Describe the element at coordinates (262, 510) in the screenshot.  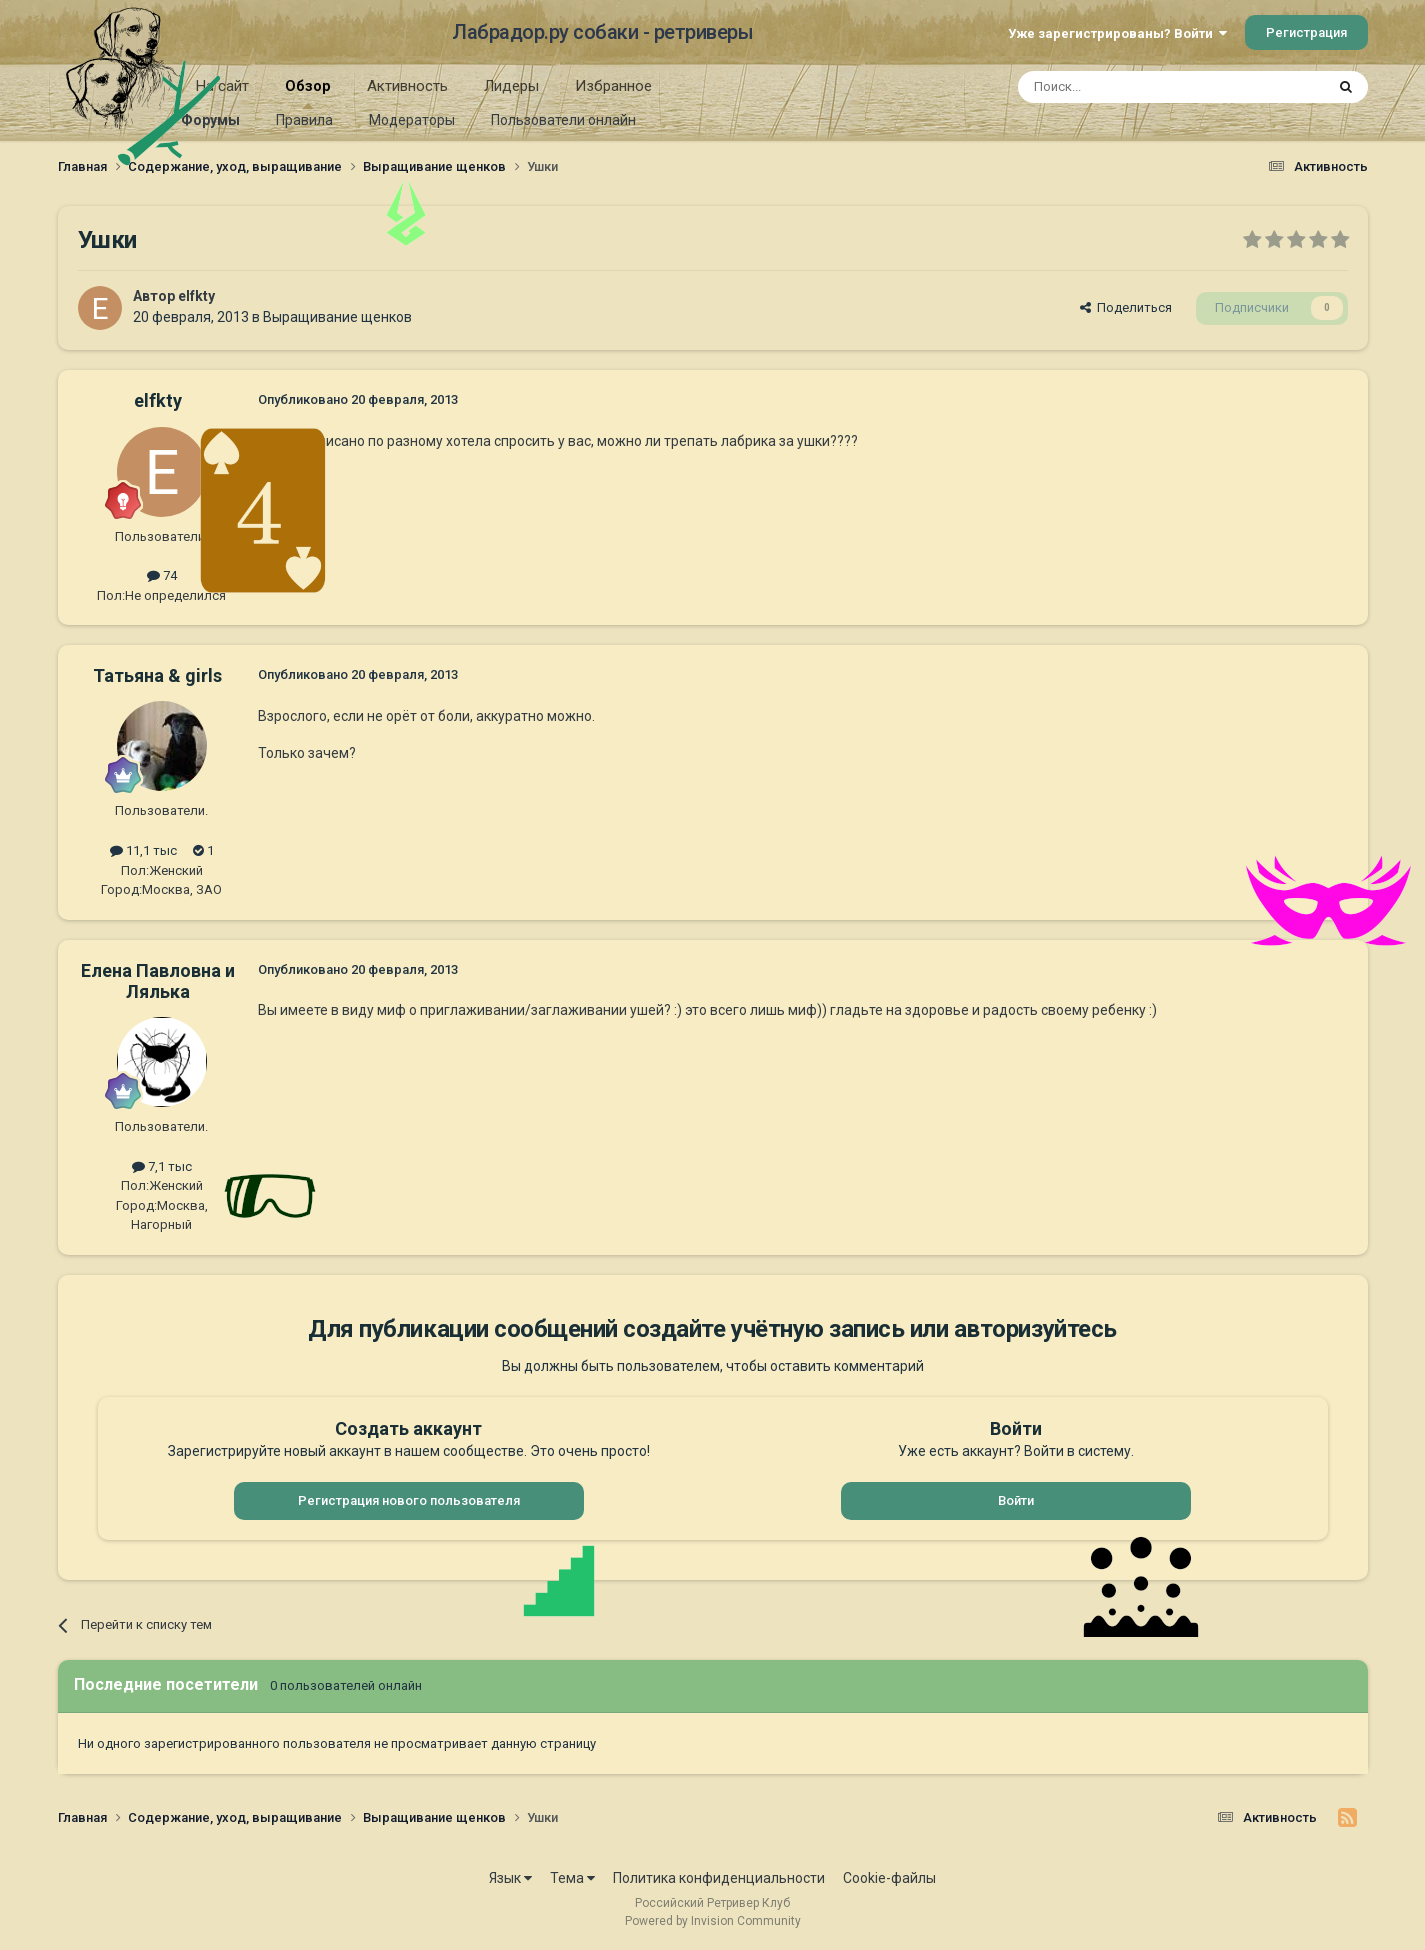
I see `four of spades playing card` at that location.